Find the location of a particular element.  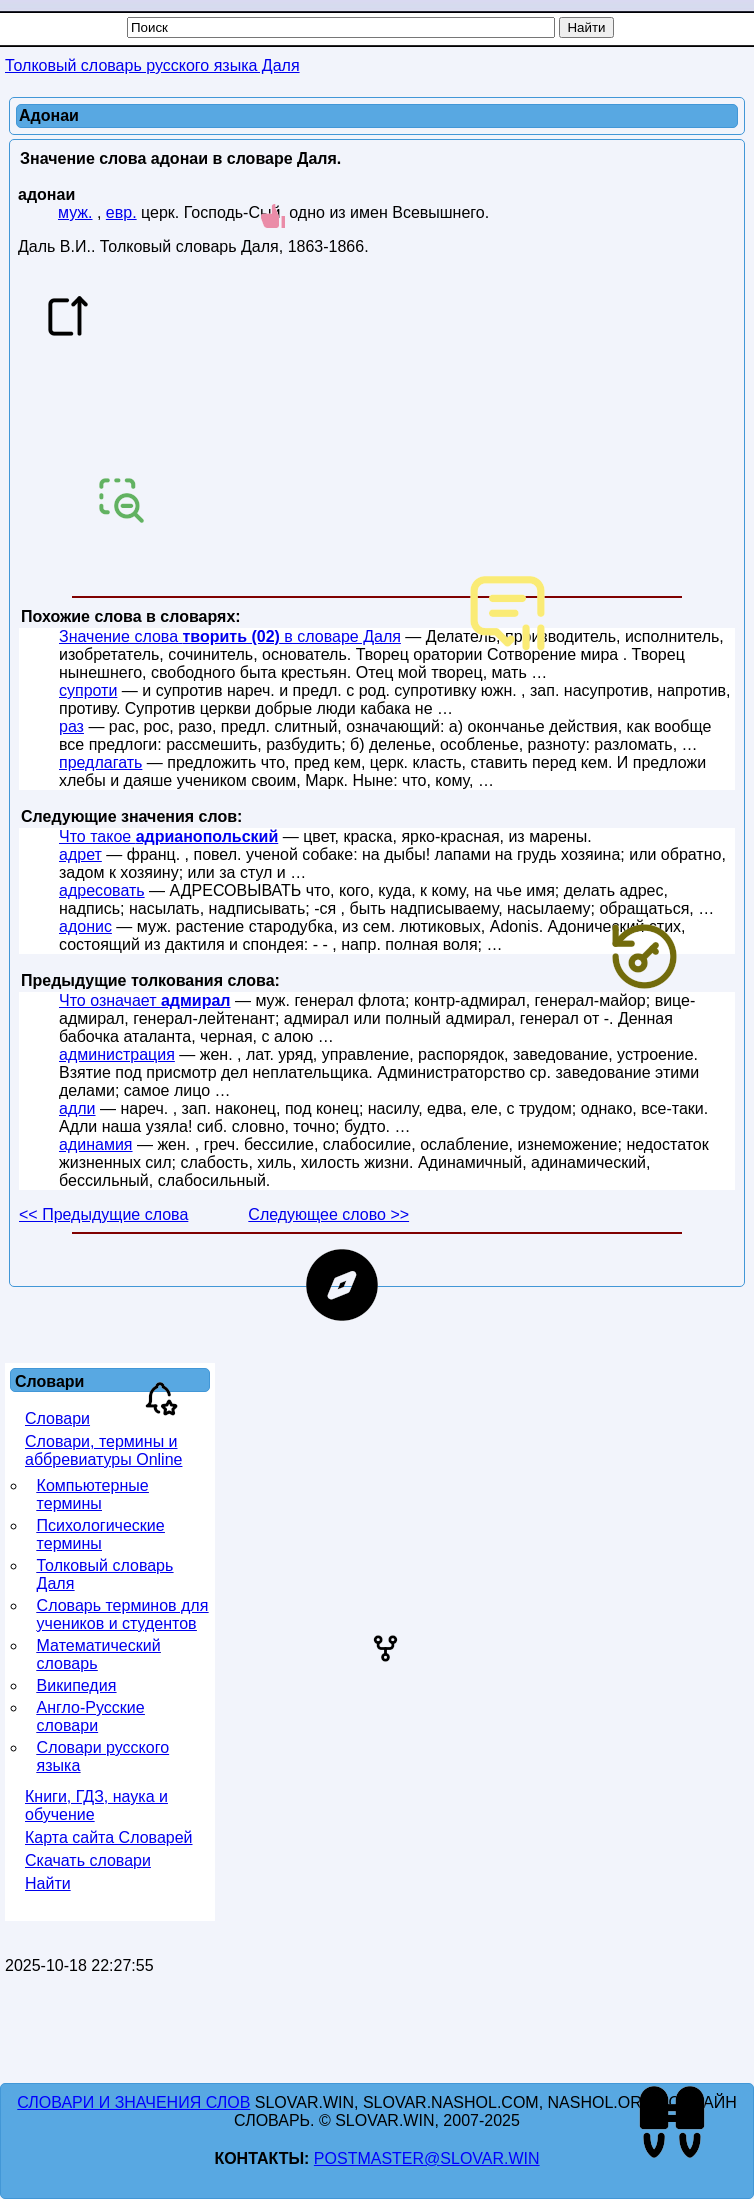

view starred or priority notifications is located at coordinates (160, 1398).